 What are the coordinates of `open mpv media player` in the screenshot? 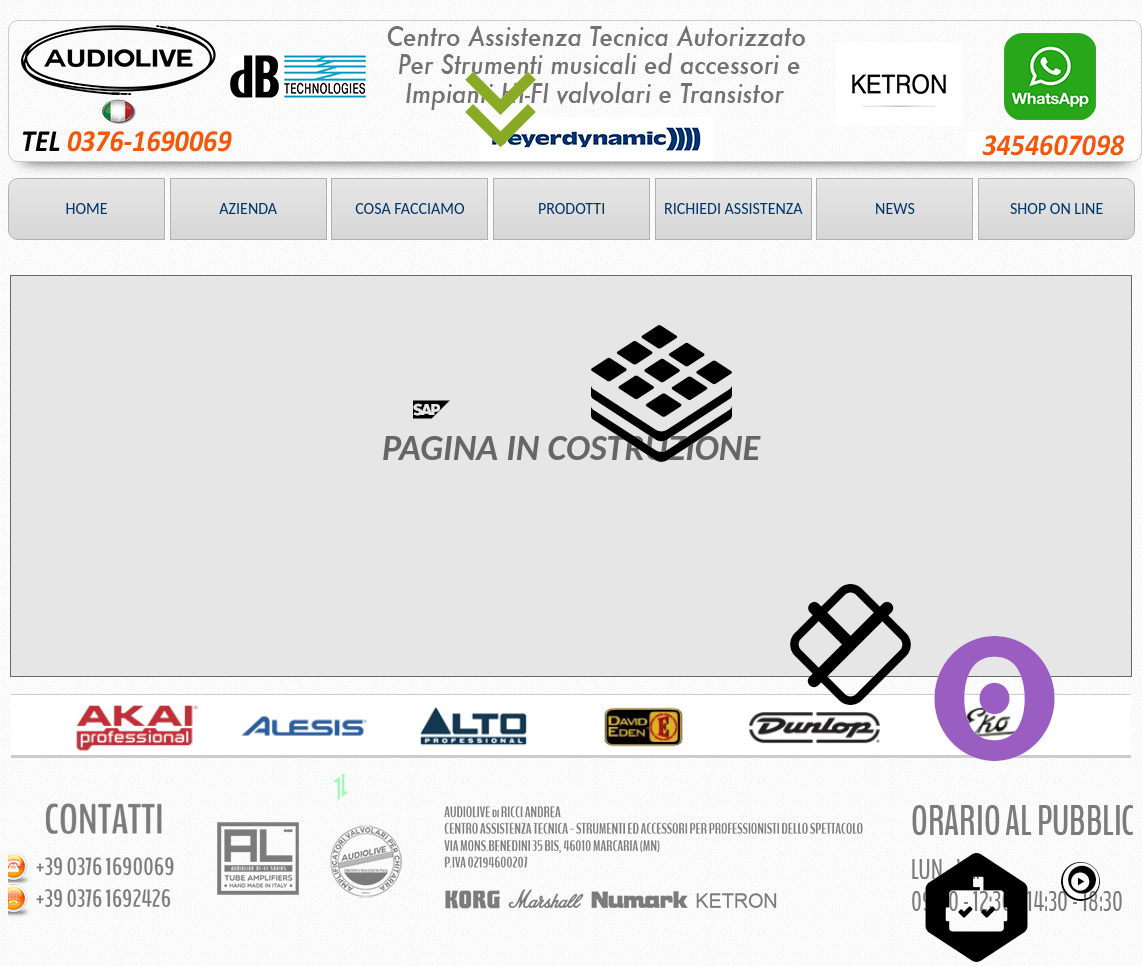 It's located at (1080, 881).